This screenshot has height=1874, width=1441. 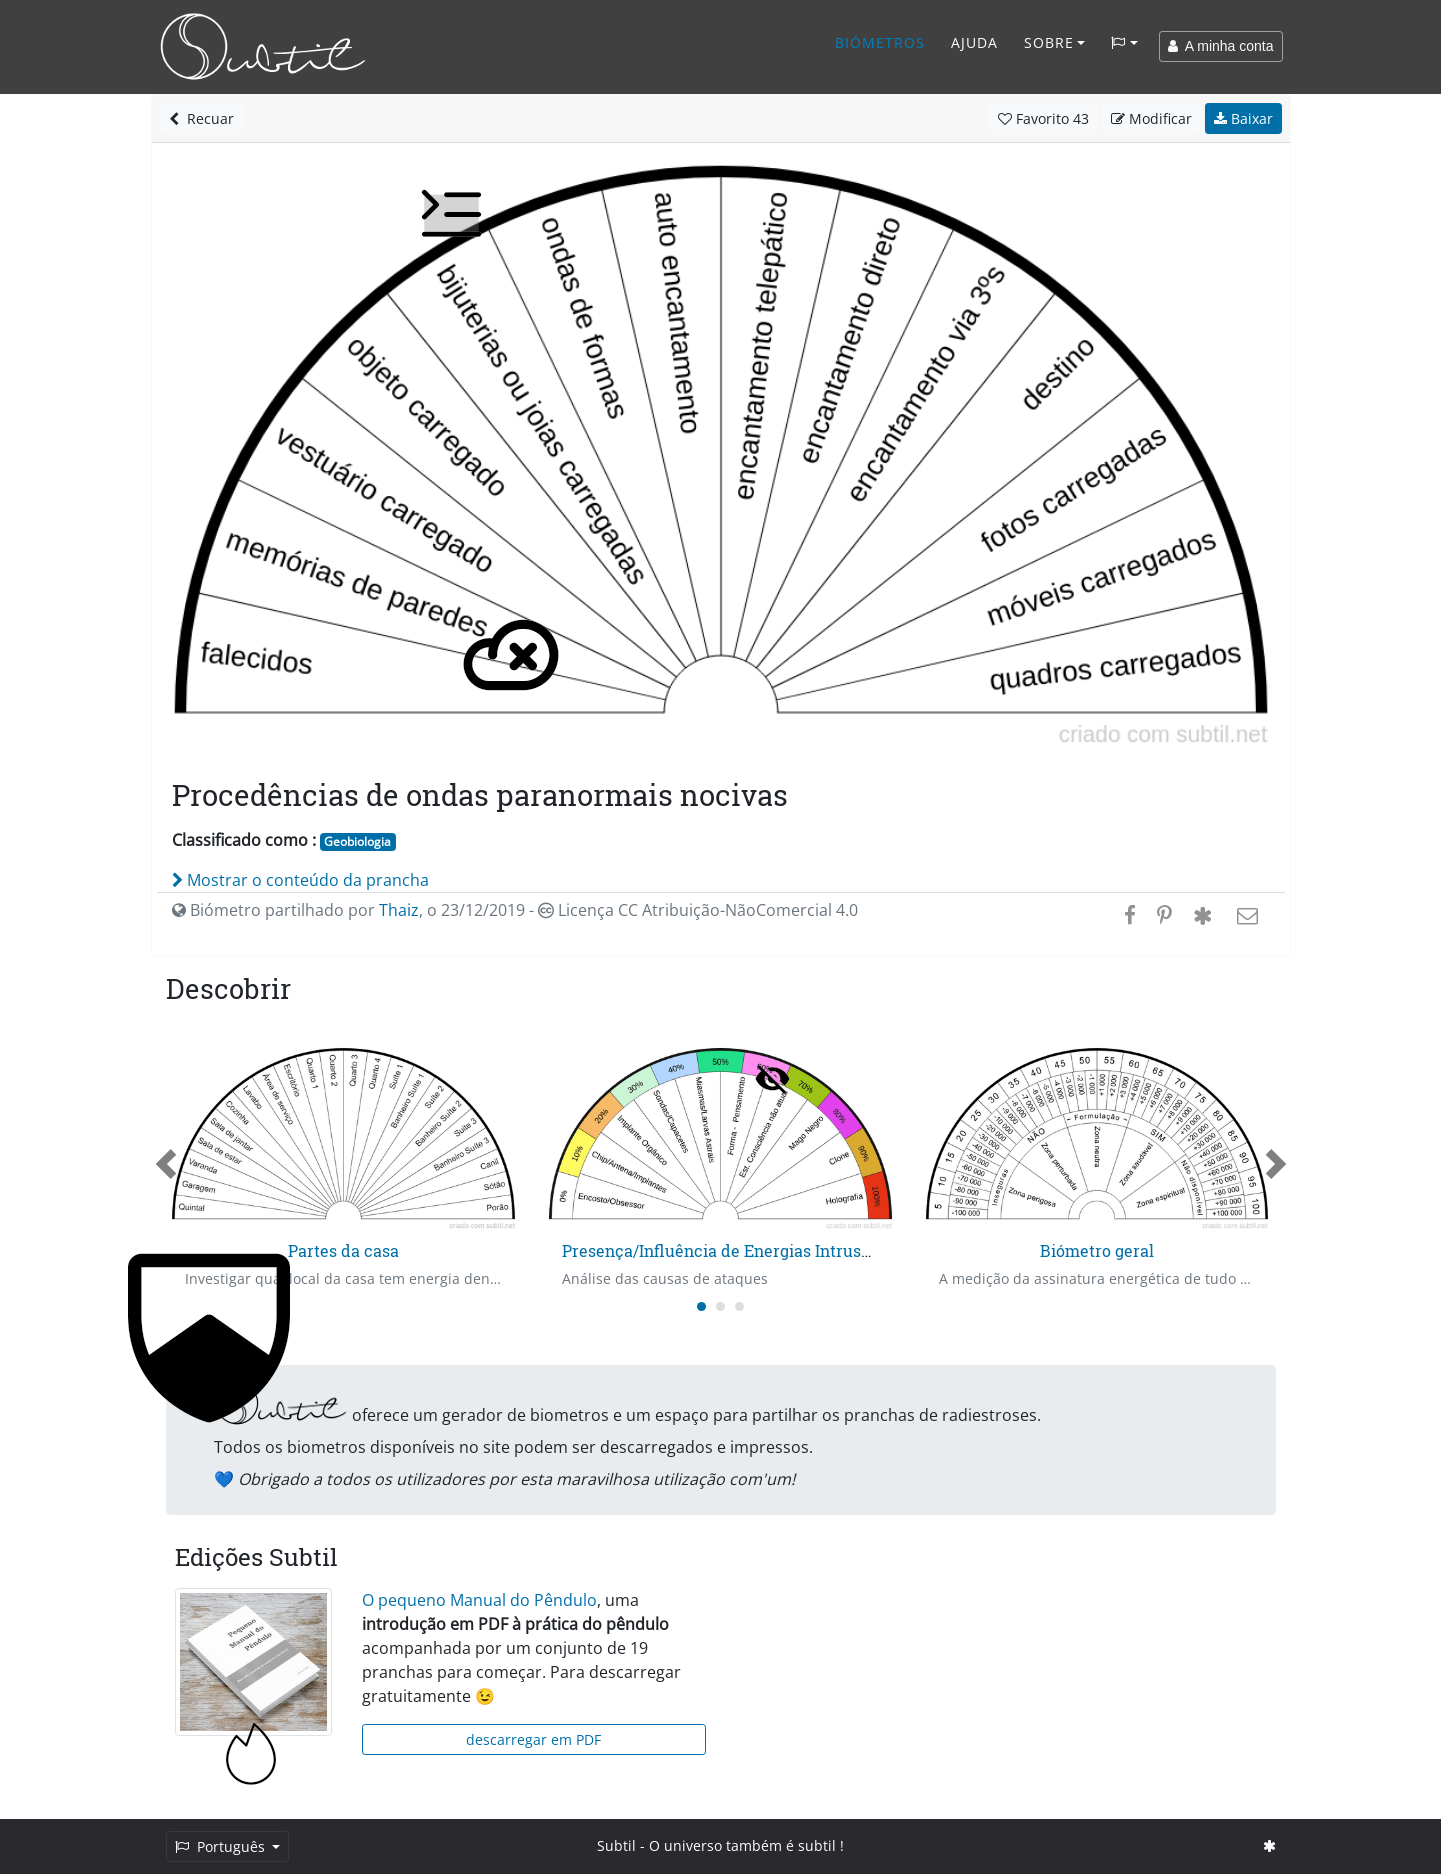 I want to click on hide password or sensitive content, so click(x=772, y=1079).